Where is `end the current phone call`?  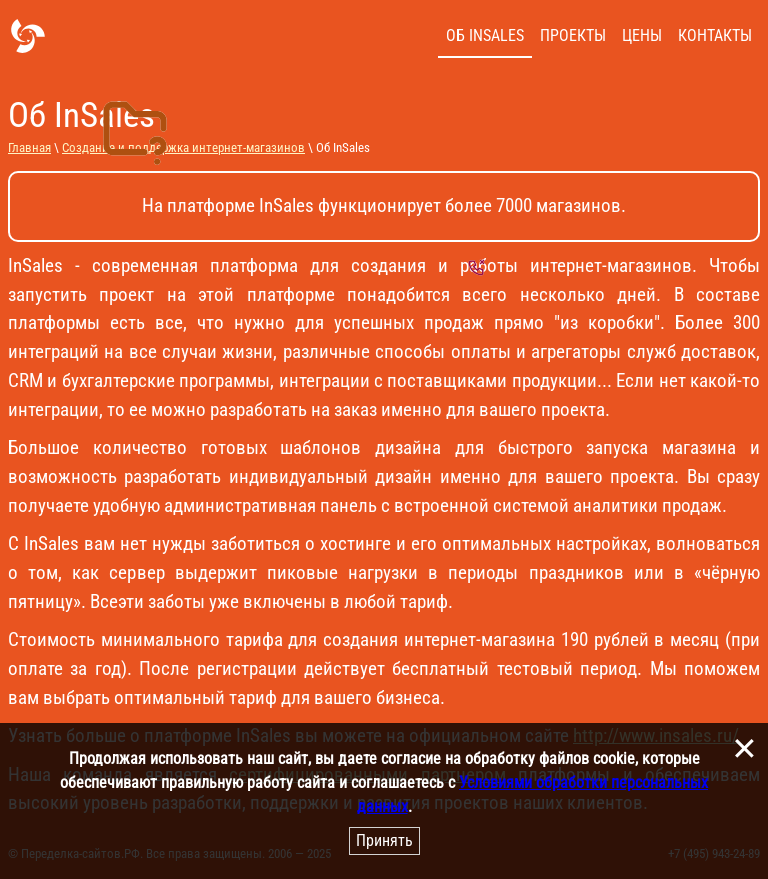 end the current phone call is located at coordinates (476, 267).